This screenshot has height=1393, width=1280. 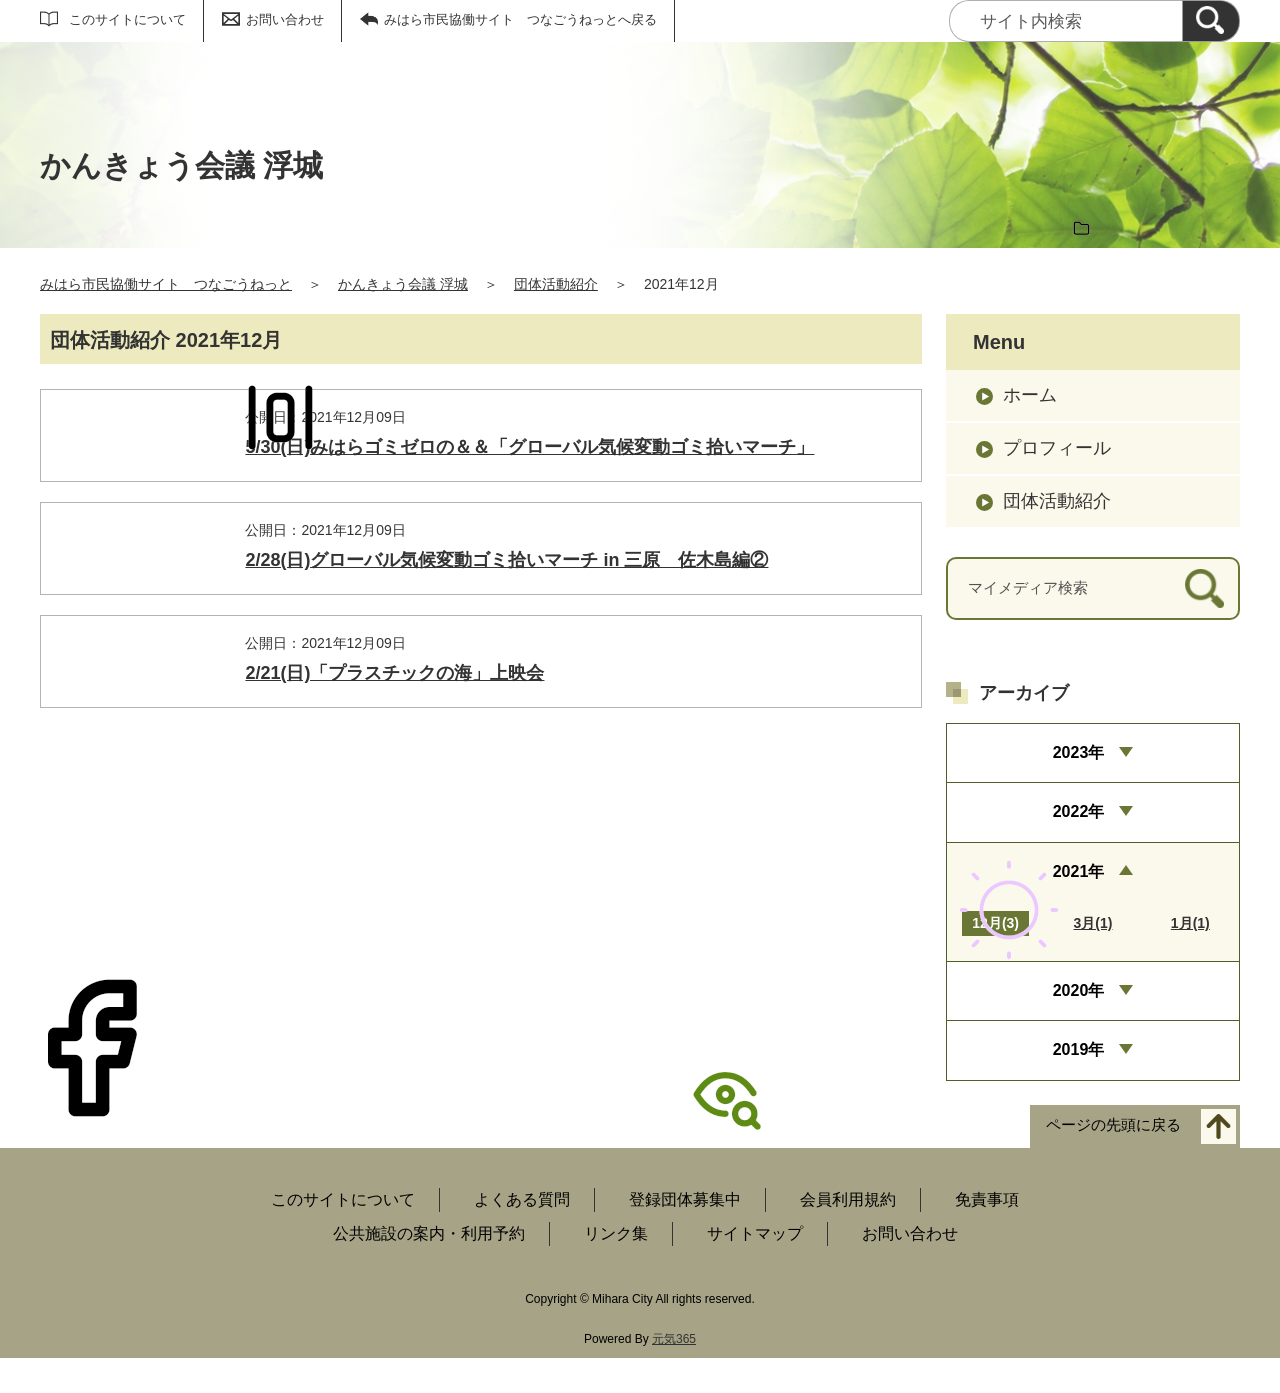 What do you see at coordinates (1081, 228) in the screenshot?
I see `open folder to view files` at bounding box center [1081, 228].